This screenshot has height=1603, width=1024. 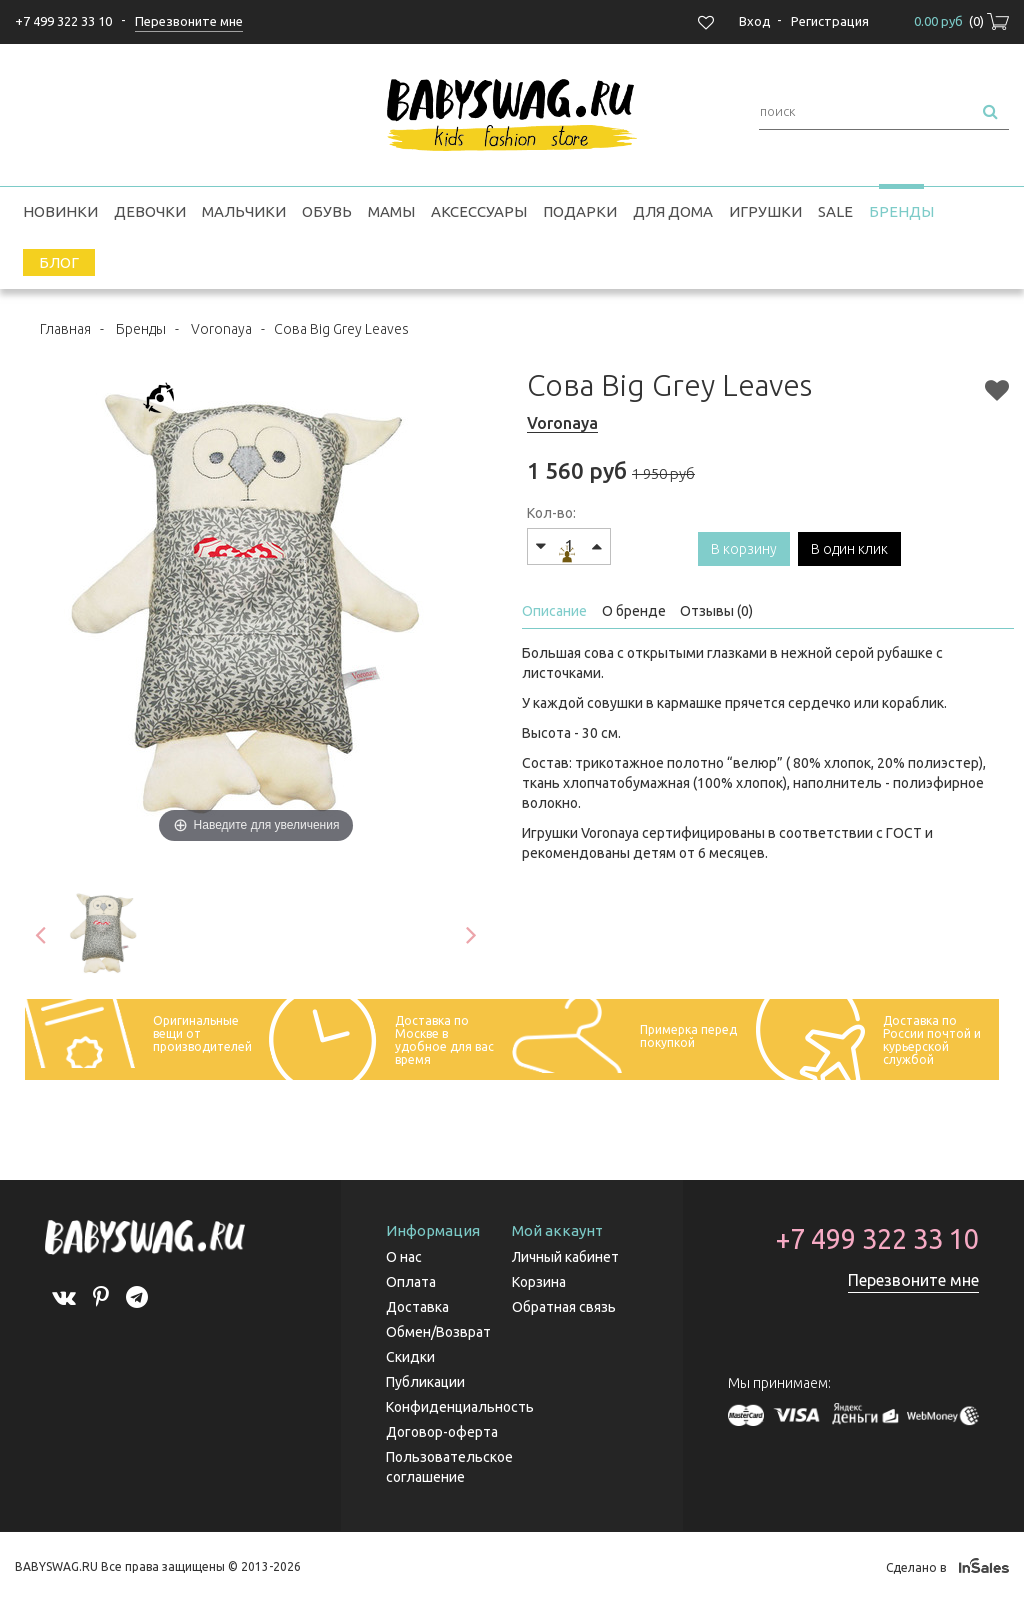 What do you see at coordinates (158, 397) in the screenshot?
I see `select rogue character class` at bounding box center [158, 397].